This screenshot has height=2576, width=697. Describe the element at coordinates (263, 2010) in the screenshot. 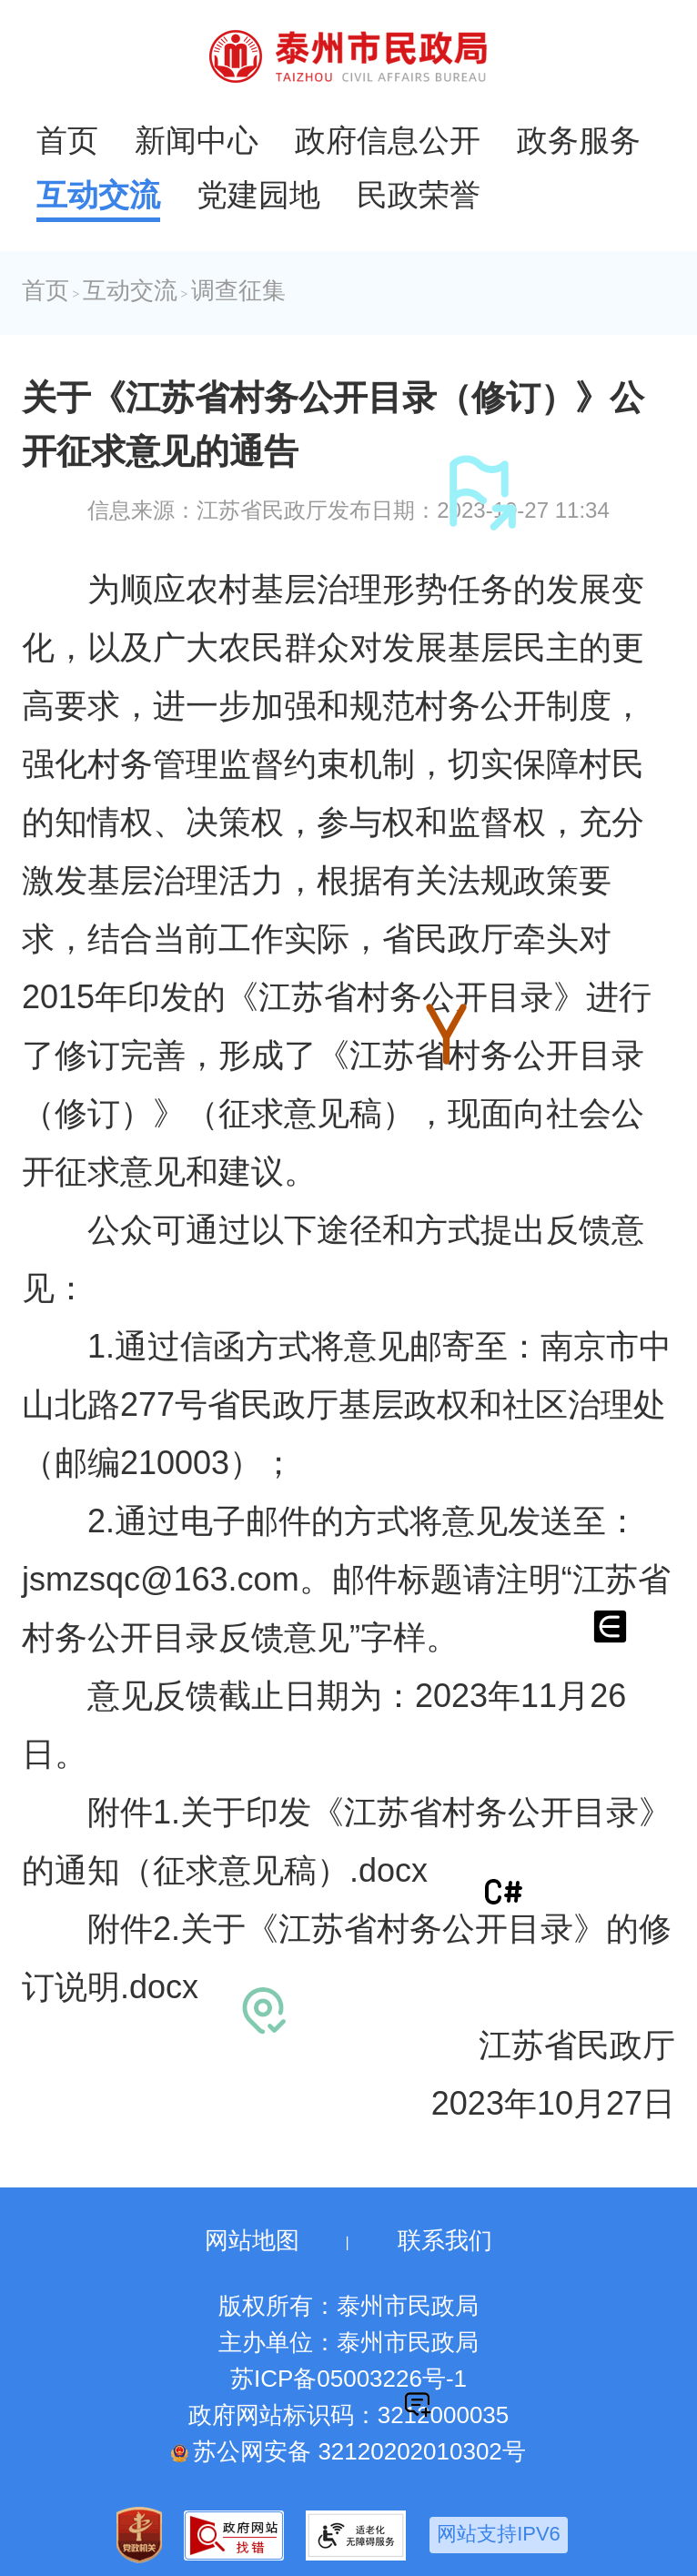

I see `confirm or verify a location` at that location.